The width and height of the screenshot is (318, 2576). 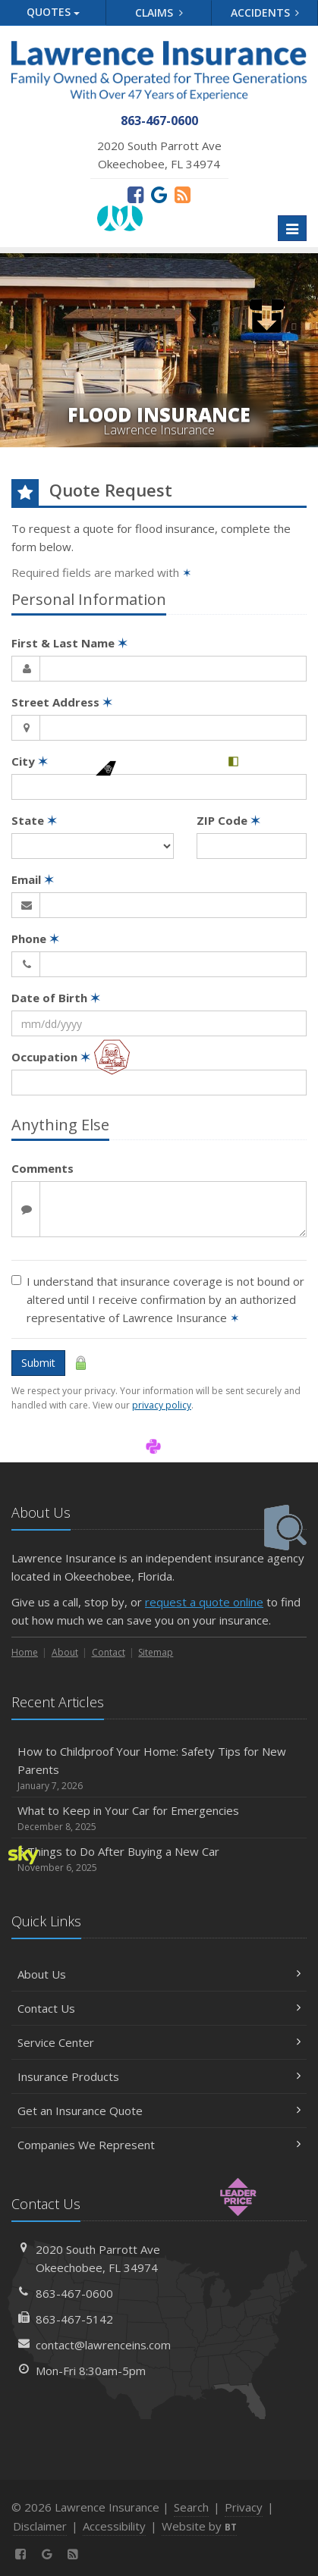 What do you see at coordinates (266, 315) in the screenshot?
I see `open transmission torrent client` at bounding box center [266, 315].